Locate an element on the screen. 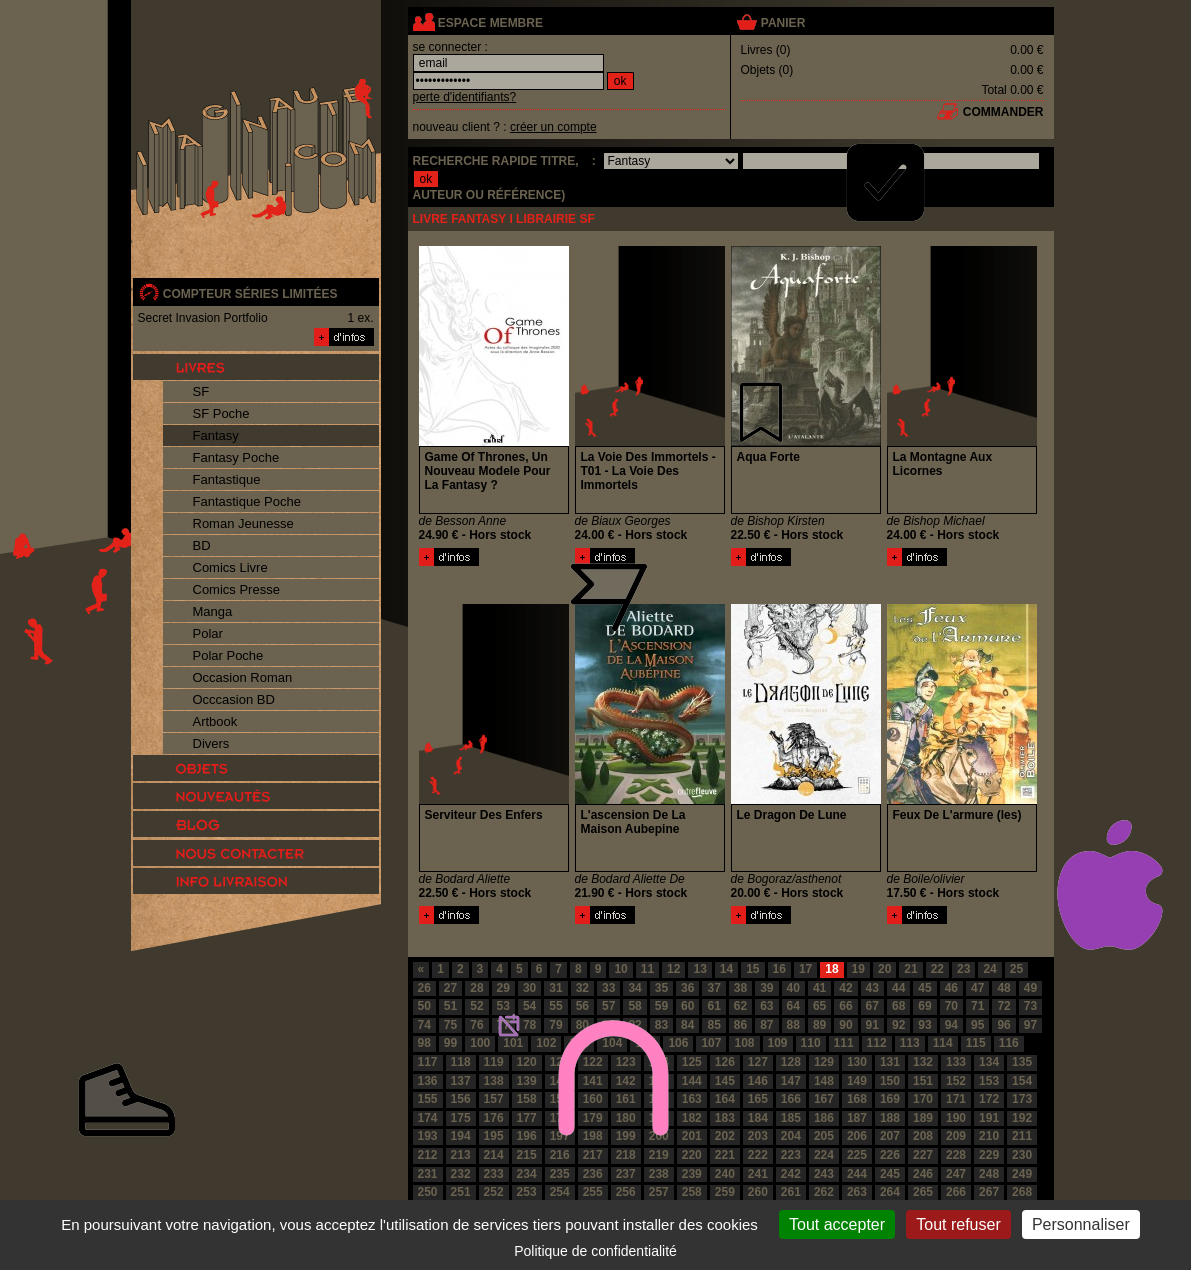  flag or bookmark an item is located at coordinates (606, 593).